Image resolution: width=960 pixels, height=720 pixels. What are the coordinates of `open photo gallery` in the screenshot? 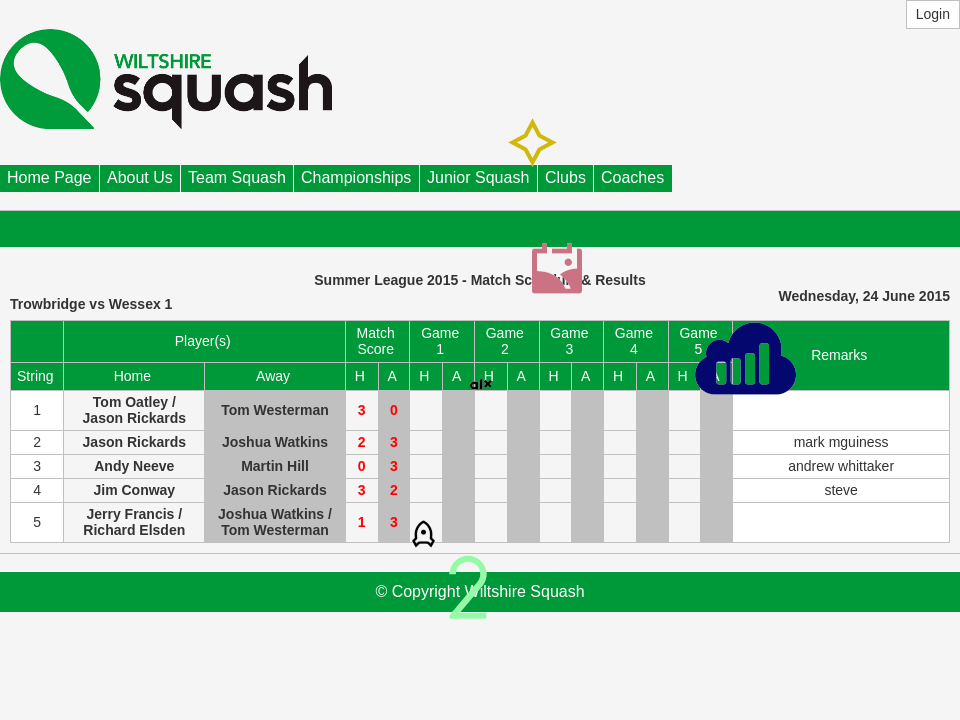 It's located at (557, 271).